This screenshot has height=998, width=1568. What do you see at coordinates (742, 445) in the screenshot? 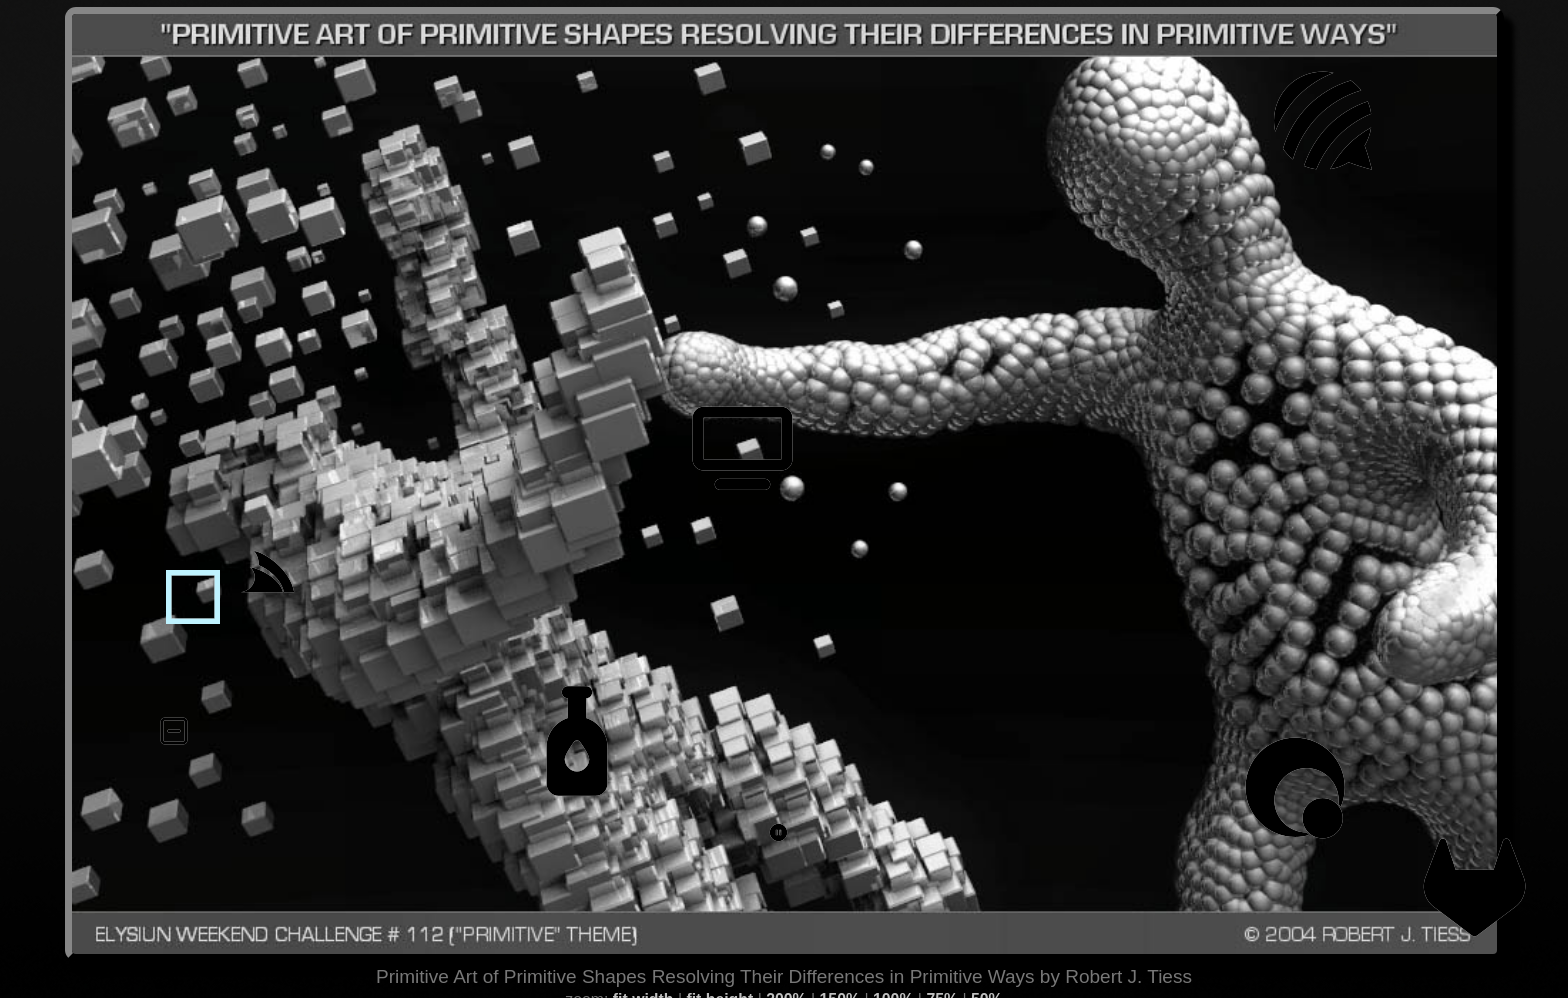
I see `access tv or video streaming` at bounding box center [742, 445].